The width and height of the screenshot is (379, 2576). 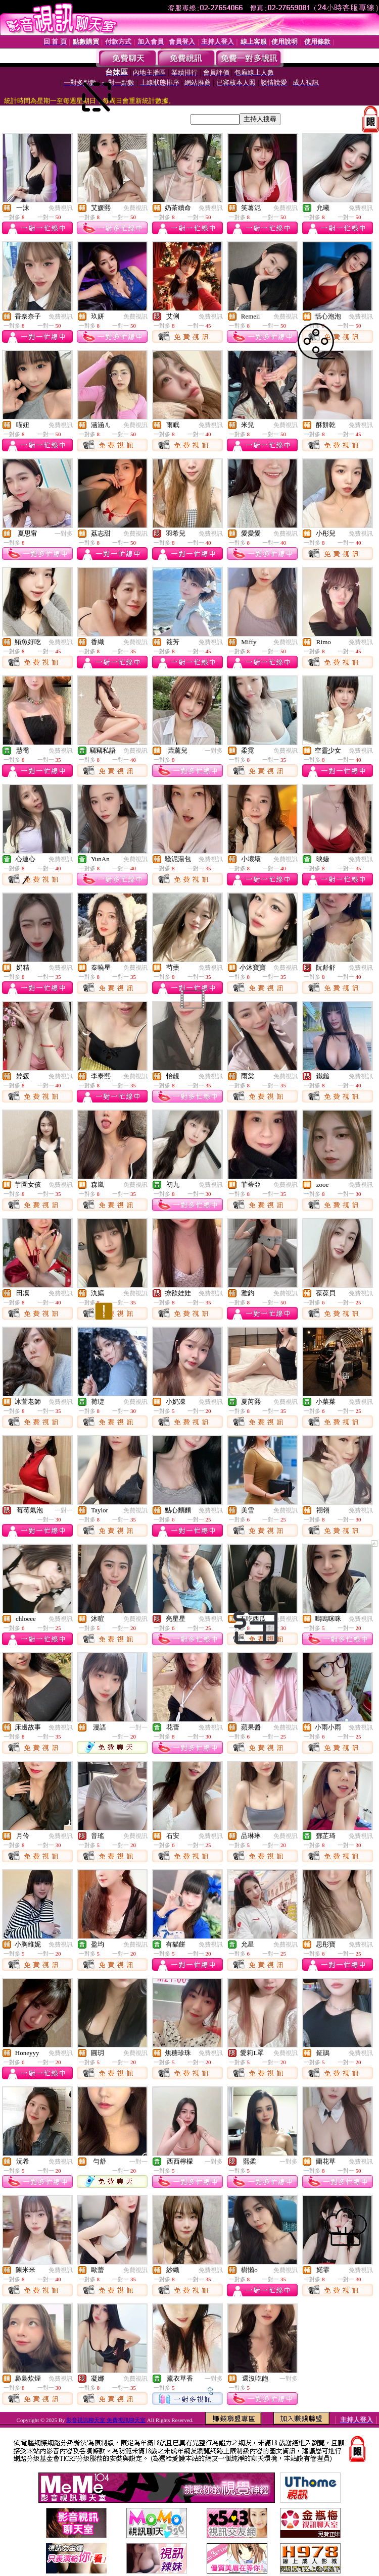 I want to click on select or input the number six, so click(x=374, y=1543).